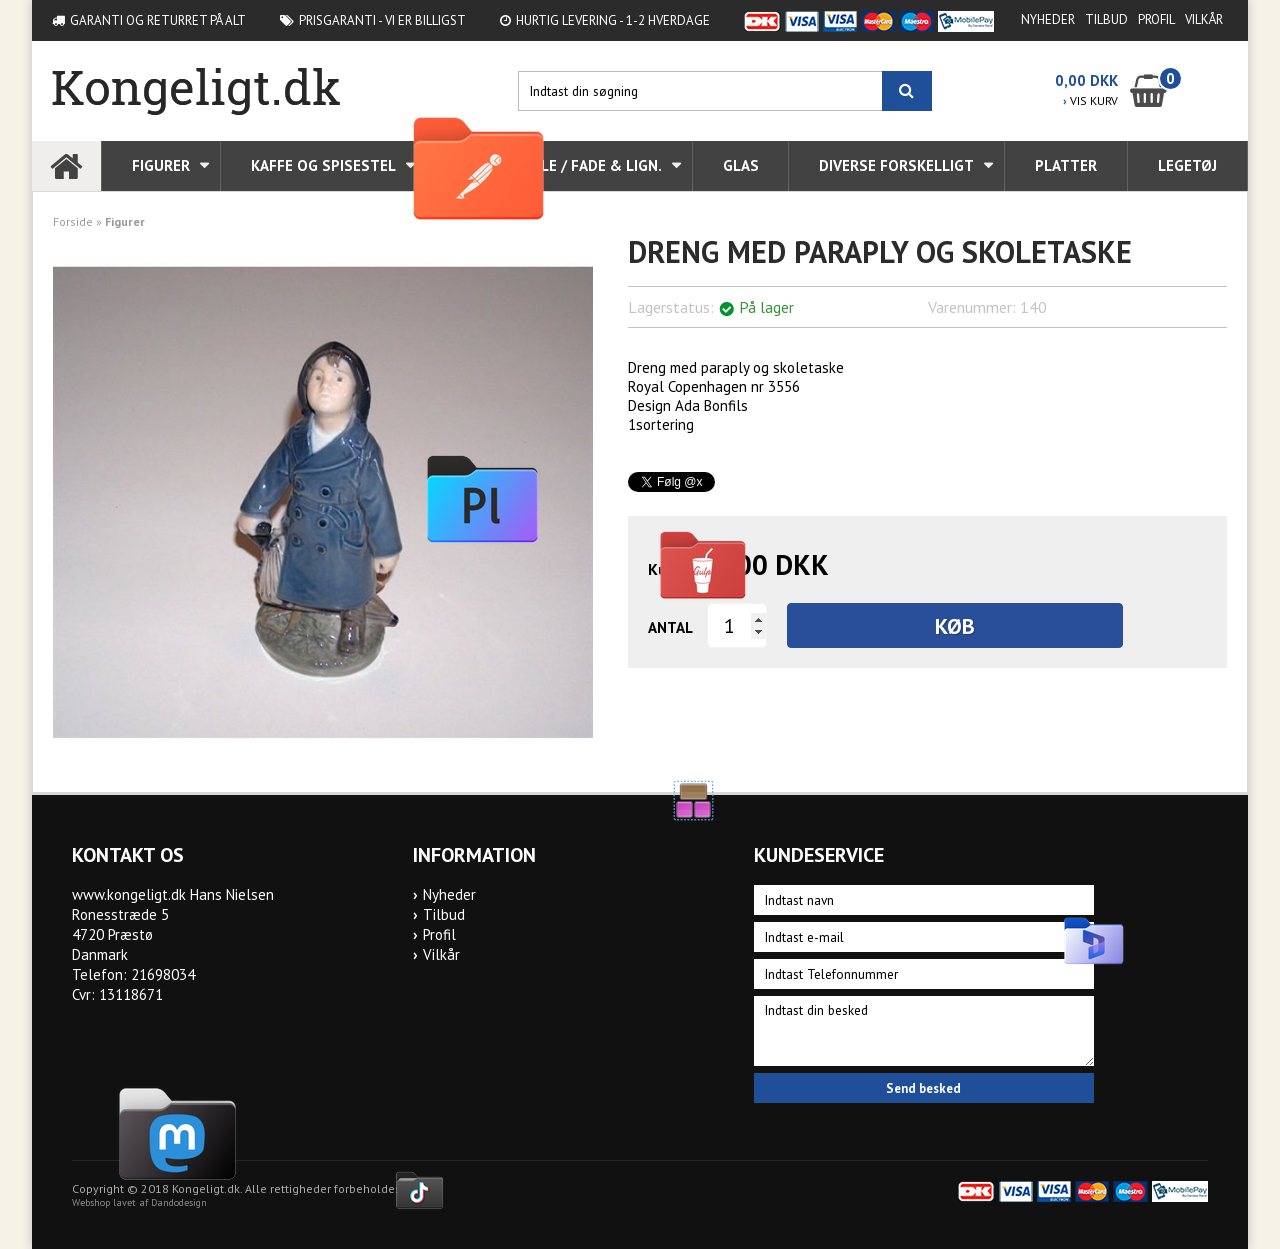 Image resolution: width=1280 pixels, height=1249 pixels. What do you see at coordinates (177, 1137) in the screenshot?
I see `folder containing mastodon-related files` at bounding box center [177, 1137].